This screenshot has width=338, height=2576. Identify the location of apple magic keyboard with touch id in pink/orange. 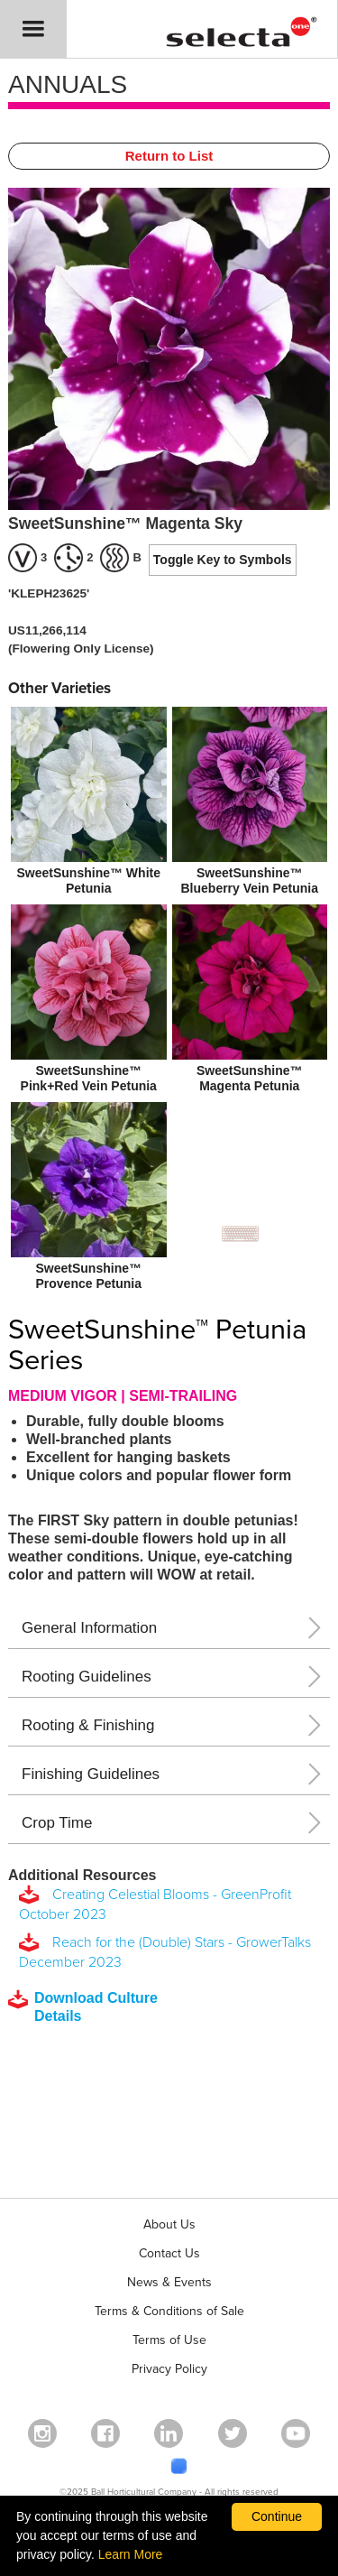
(240, 1233).